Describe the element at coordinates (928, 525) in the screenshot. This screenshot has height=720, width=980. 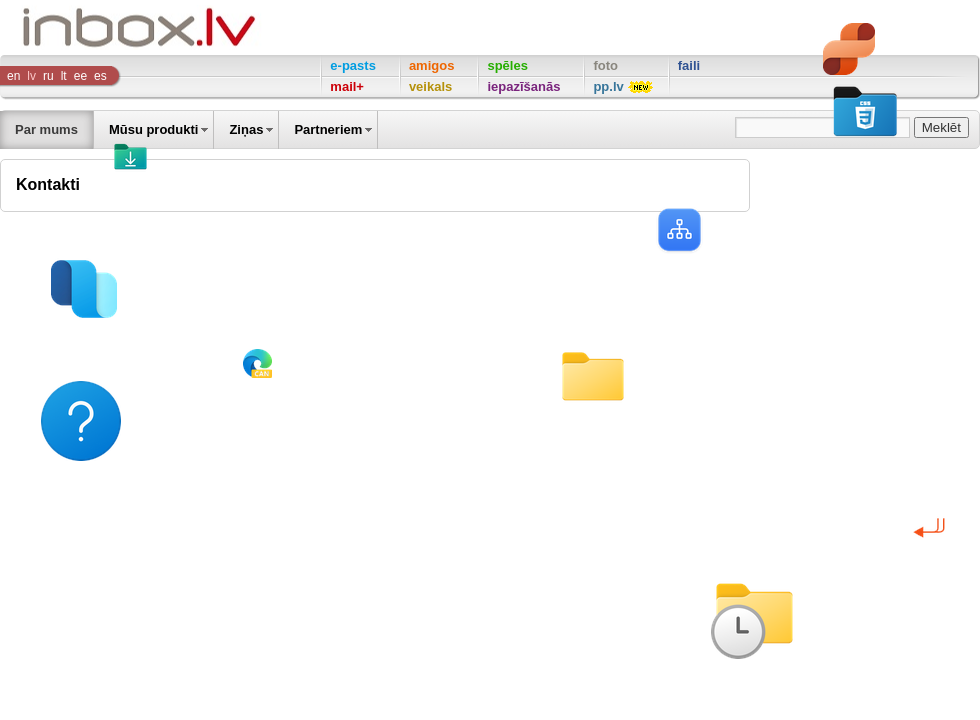
I see `reply to all recipients in an email thread` at that location.